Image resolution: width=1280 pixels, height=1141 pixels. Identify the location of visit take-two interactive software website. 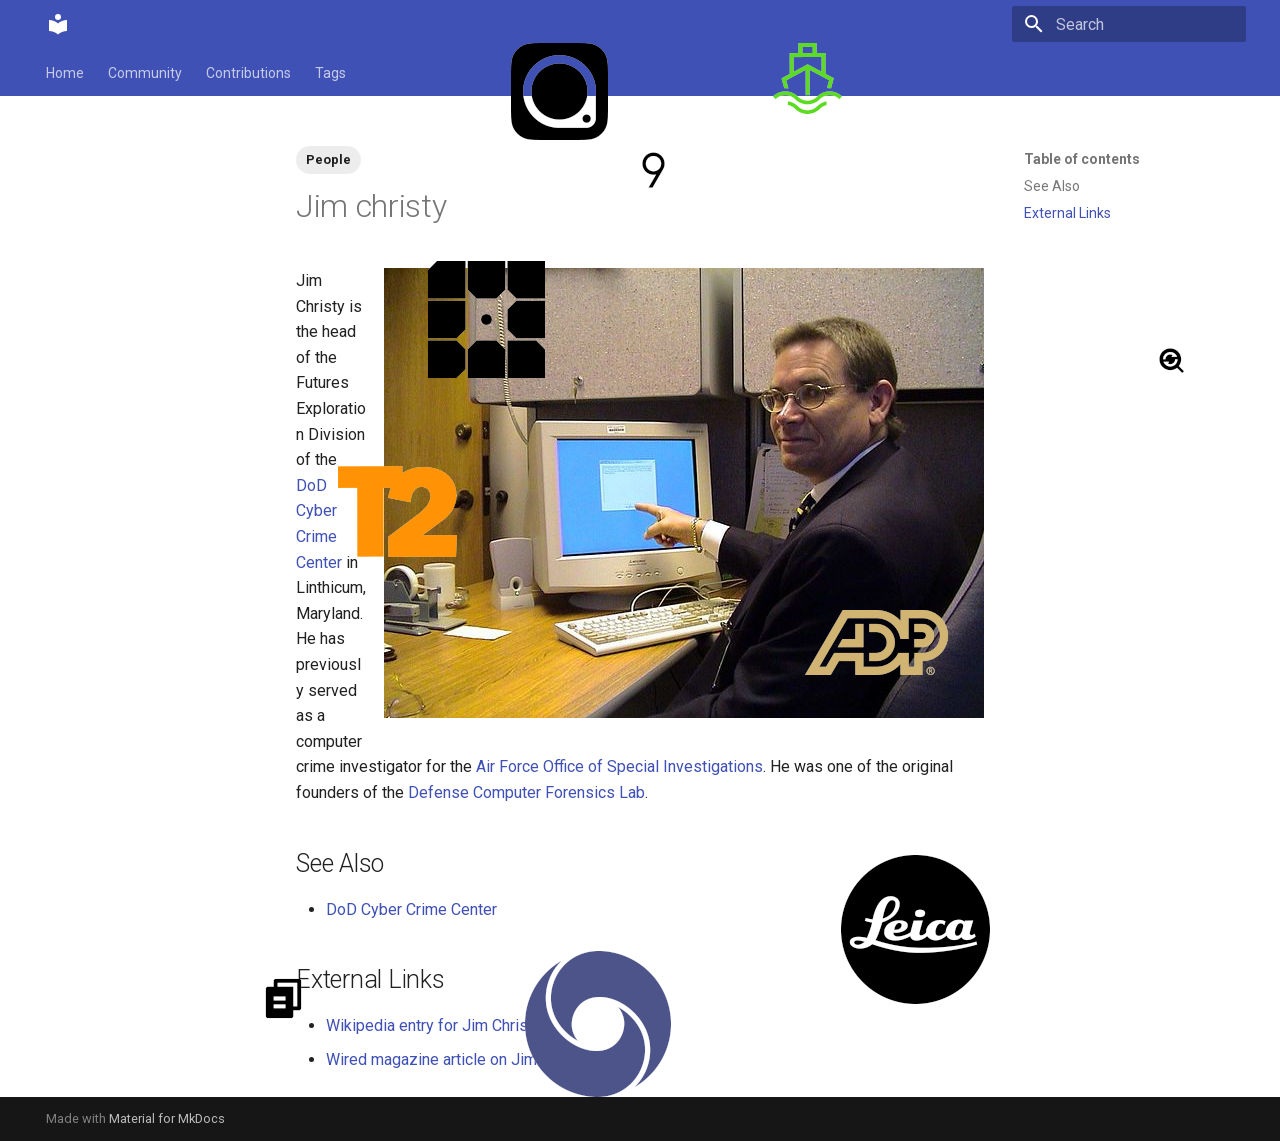
(397, 511).